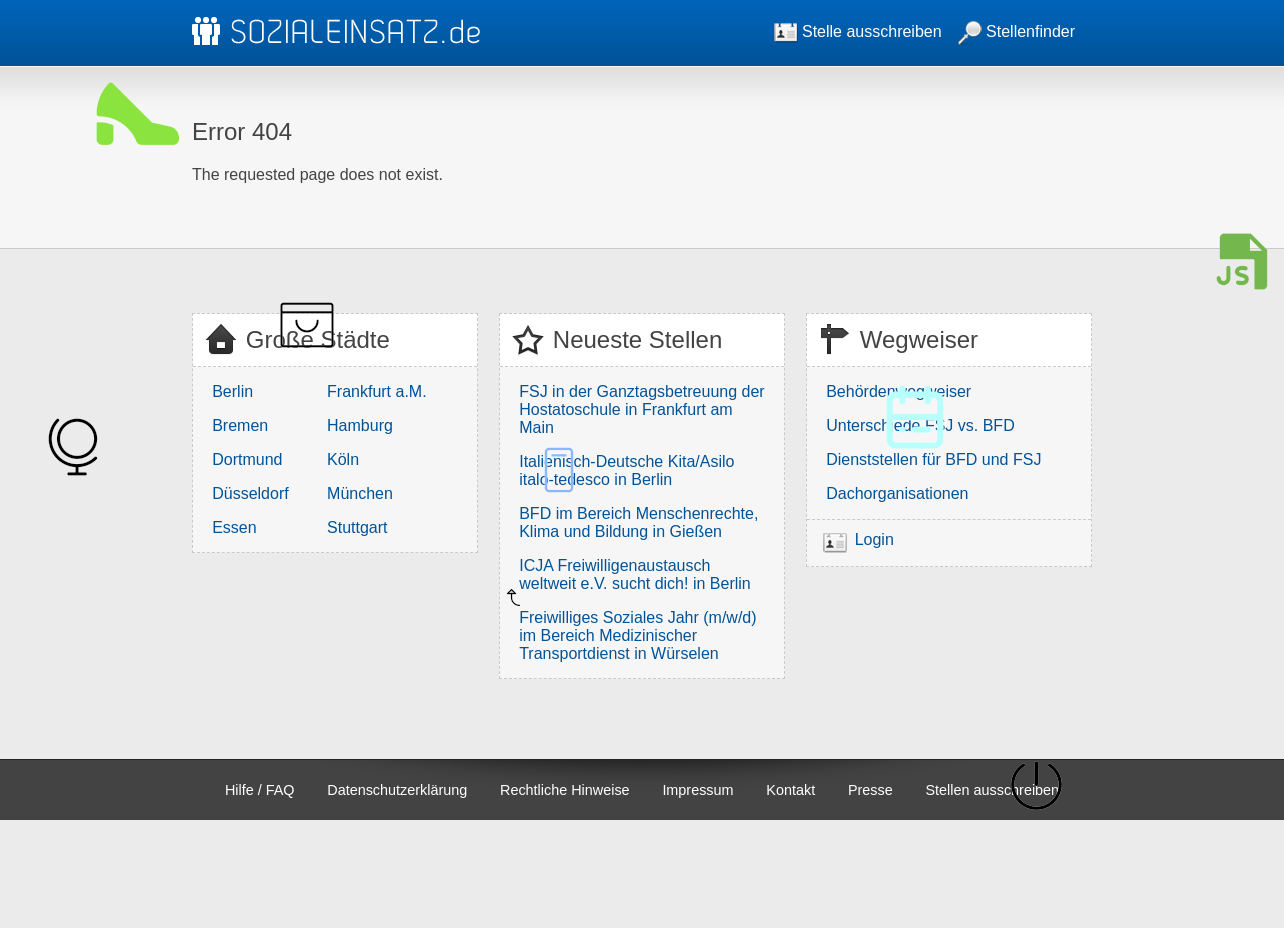  What do you see at coordinates (1036, 784) in the screenshot?
I see `turn off or shut down the device` at bounding box center [1036, 784].